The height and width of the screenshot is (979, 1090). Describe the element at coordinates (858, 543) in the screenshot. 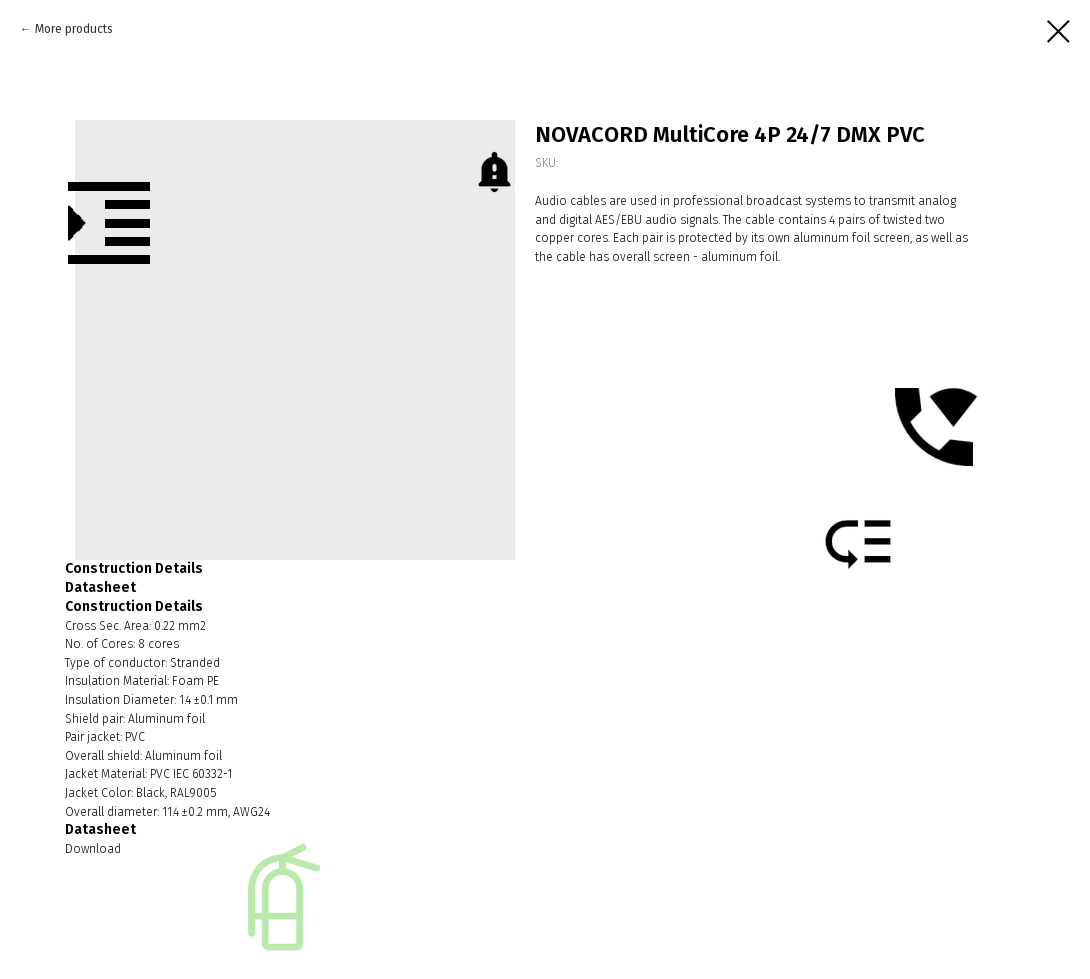

I see `move item to lower priority in a list` at that location.